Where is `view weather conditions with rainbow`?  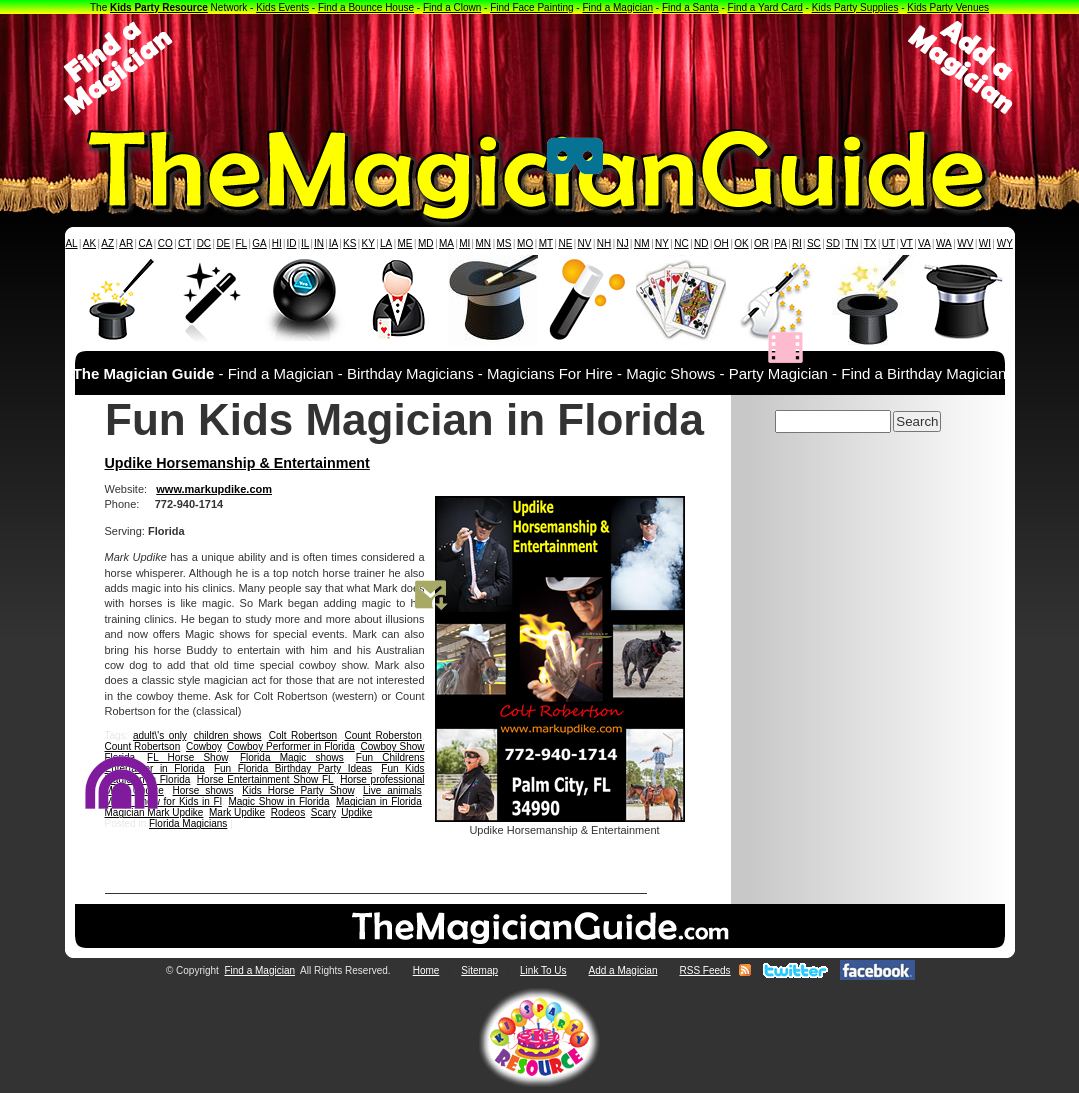 view weather conditions with rainbow is located at coordinates (121, 782).